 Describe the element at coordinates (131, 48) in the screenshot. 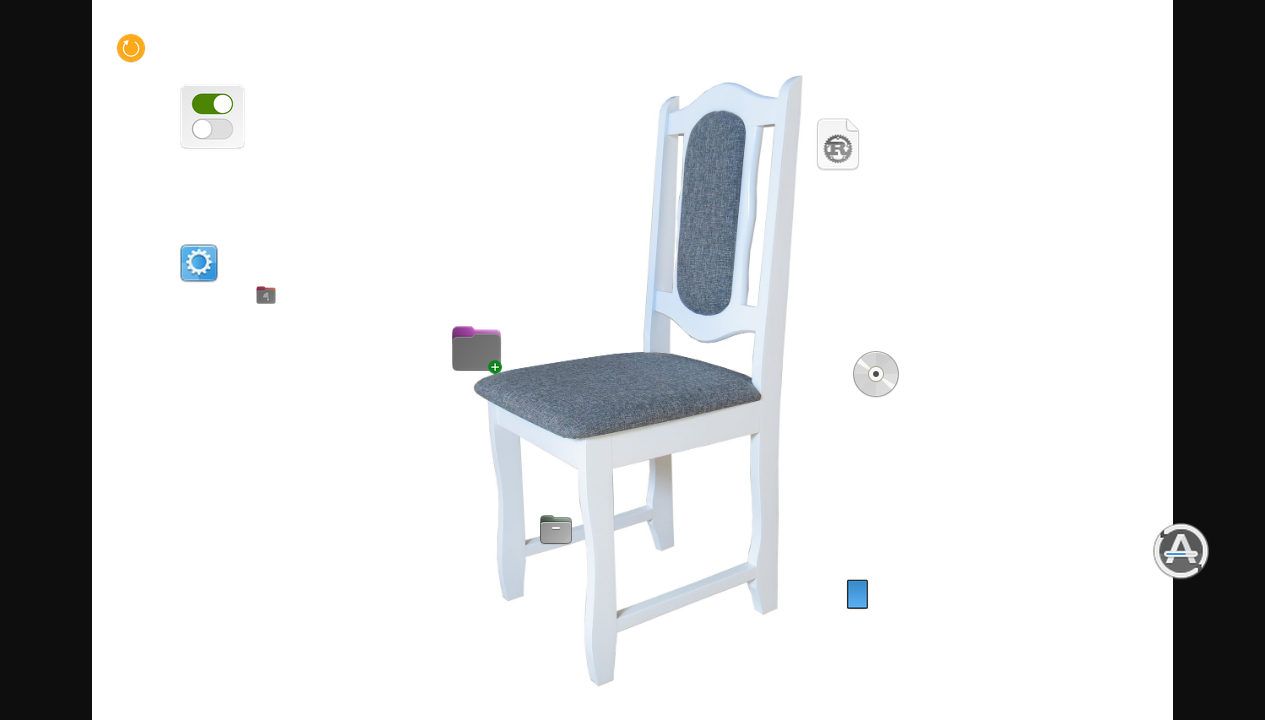

I see `reboot or restart the system` at that location.